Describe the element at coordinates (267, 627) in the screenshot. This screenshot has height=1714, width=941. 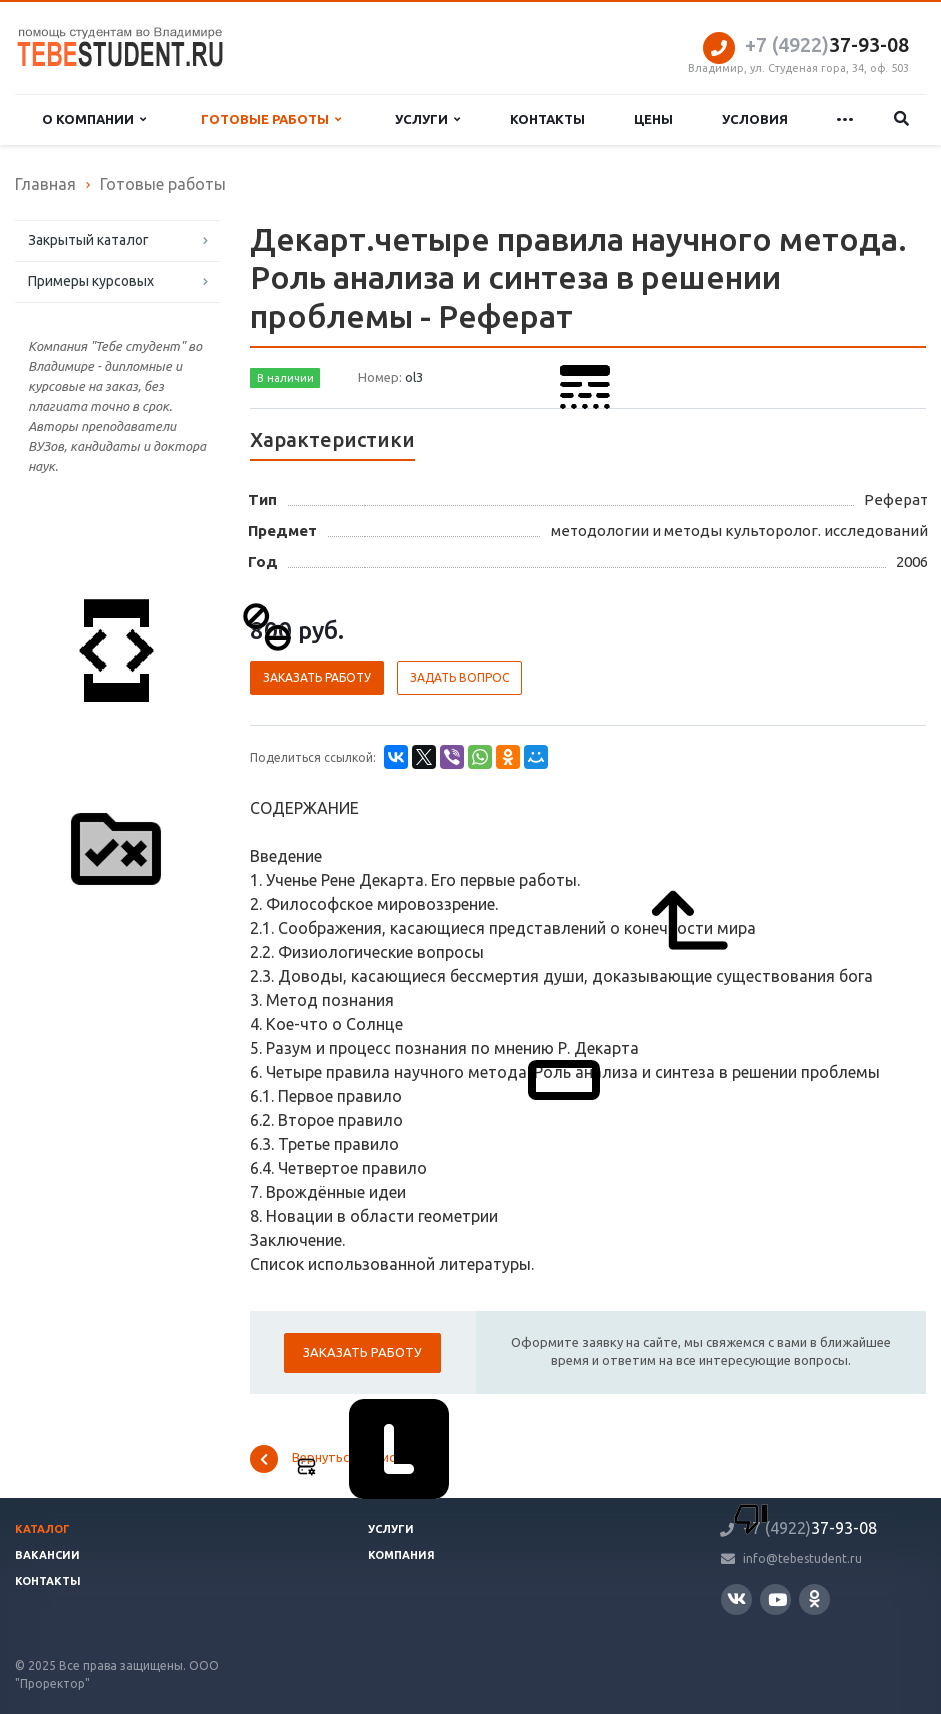
I see `view medication or prescription information` at that location.